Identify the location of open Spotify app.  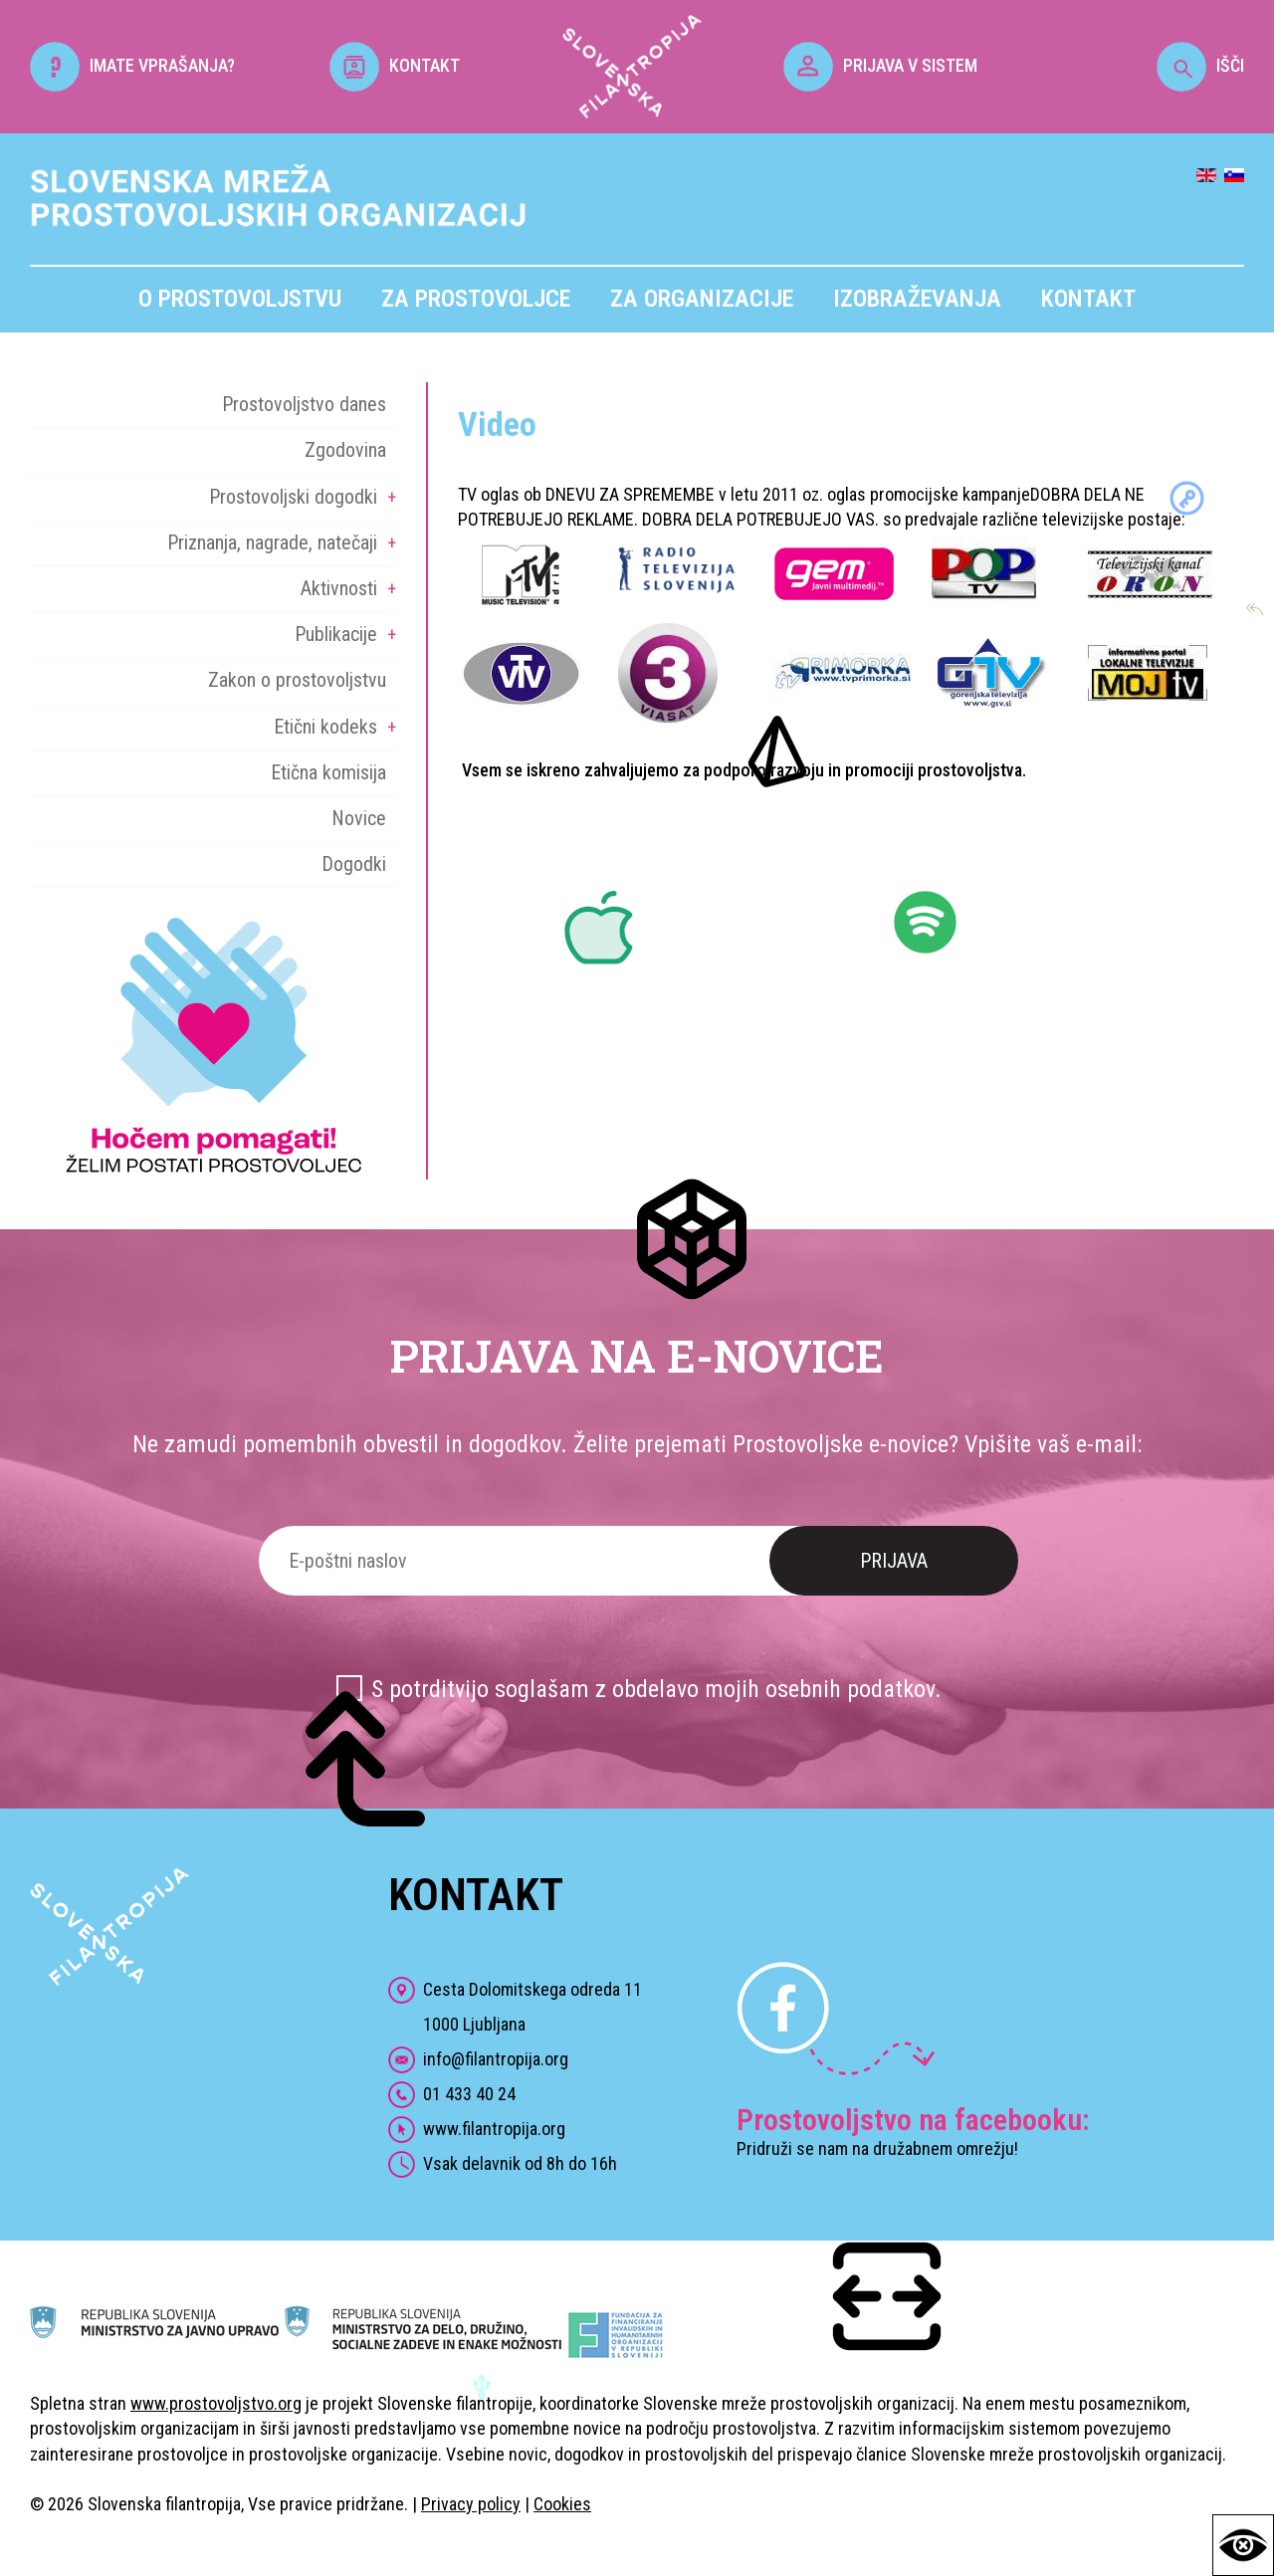
(925, 922).